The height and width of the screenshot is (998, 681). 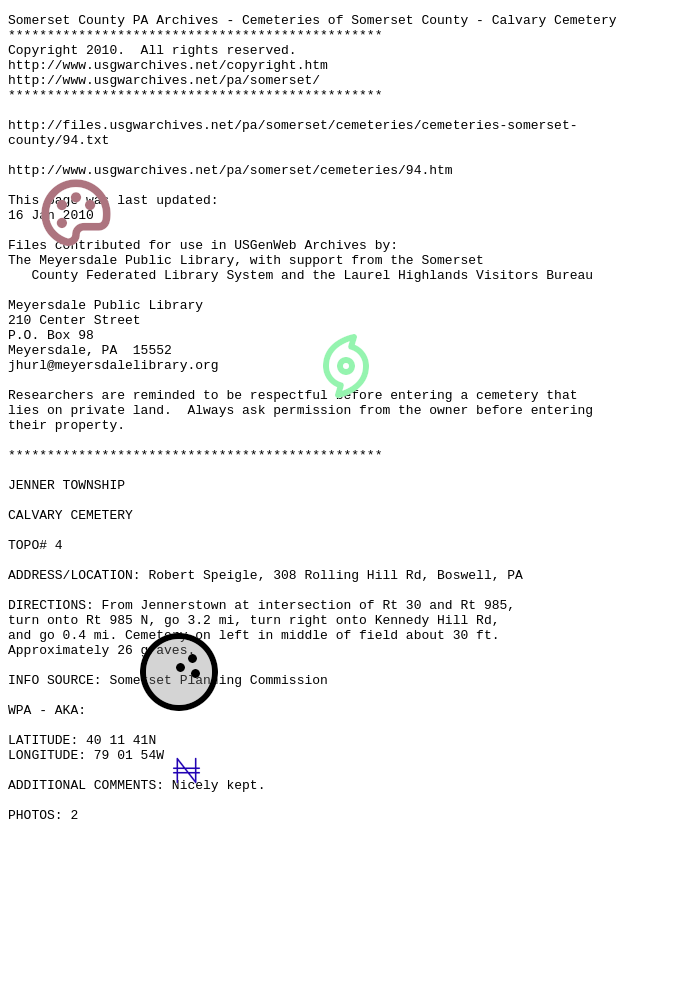 I want to click on access bowling or sports games, so click(x=179, y=672).